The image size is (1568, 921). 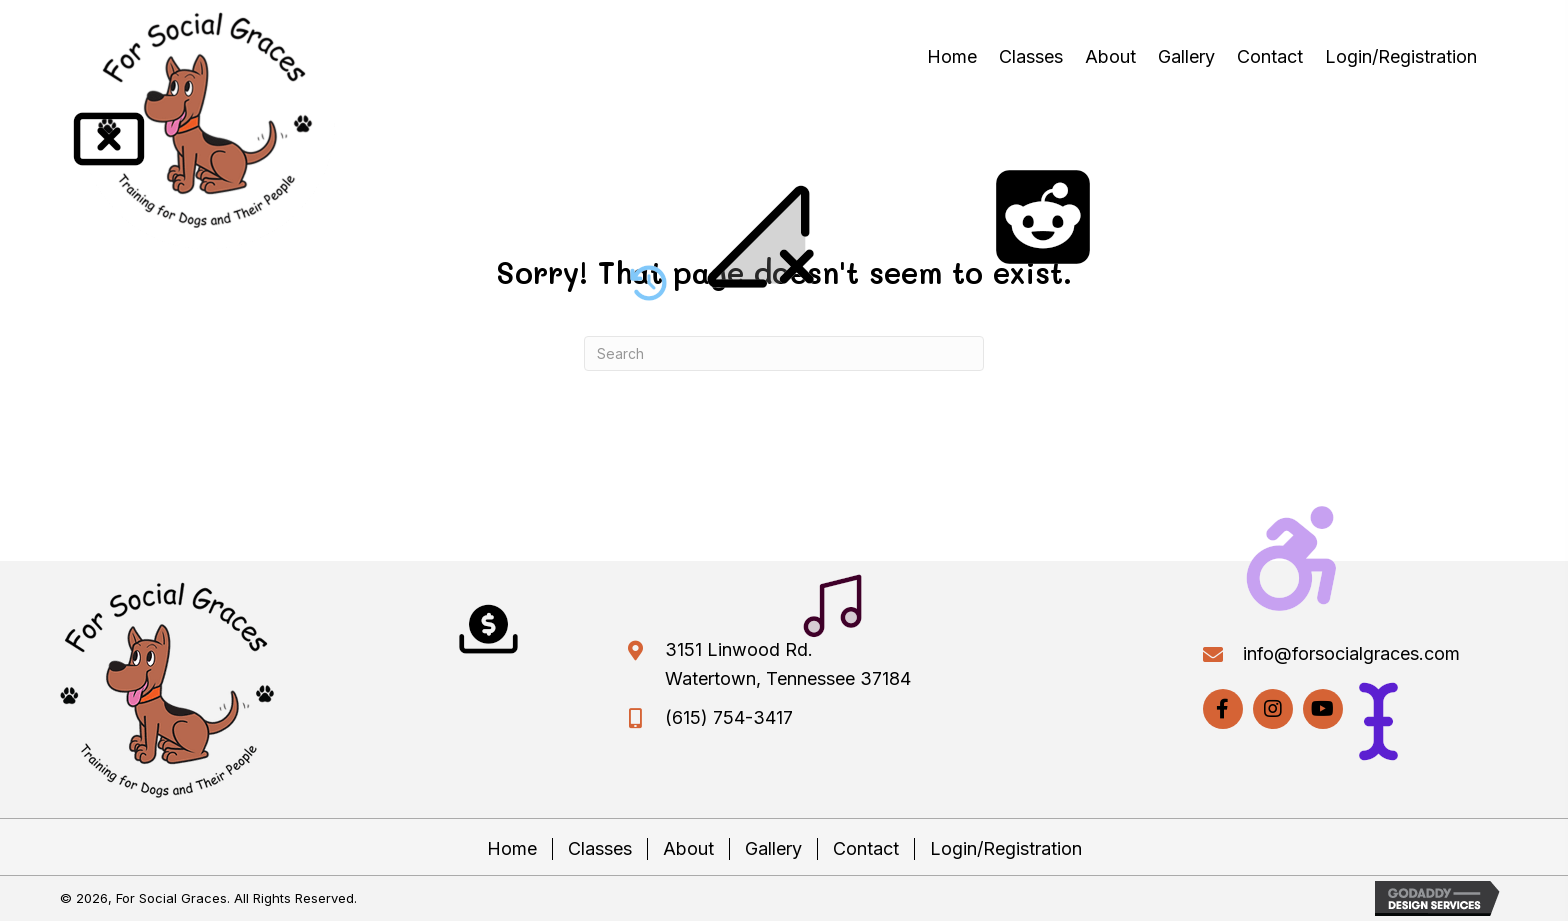 I want to click on make a donation, so click(x=488, y=627).